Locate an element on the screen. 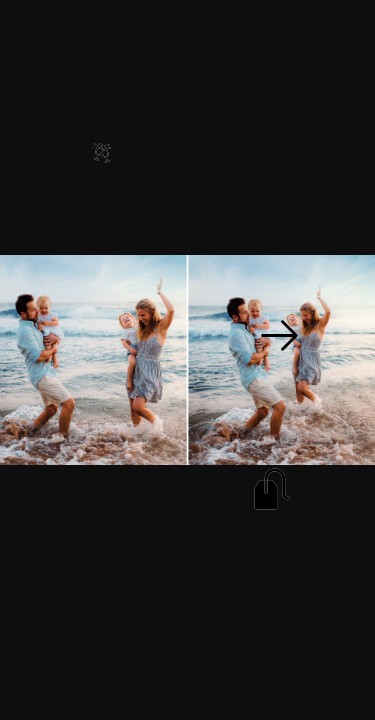 The image size is (375, 720). navigate to the next item or screen is located at coordinates (279, 335).